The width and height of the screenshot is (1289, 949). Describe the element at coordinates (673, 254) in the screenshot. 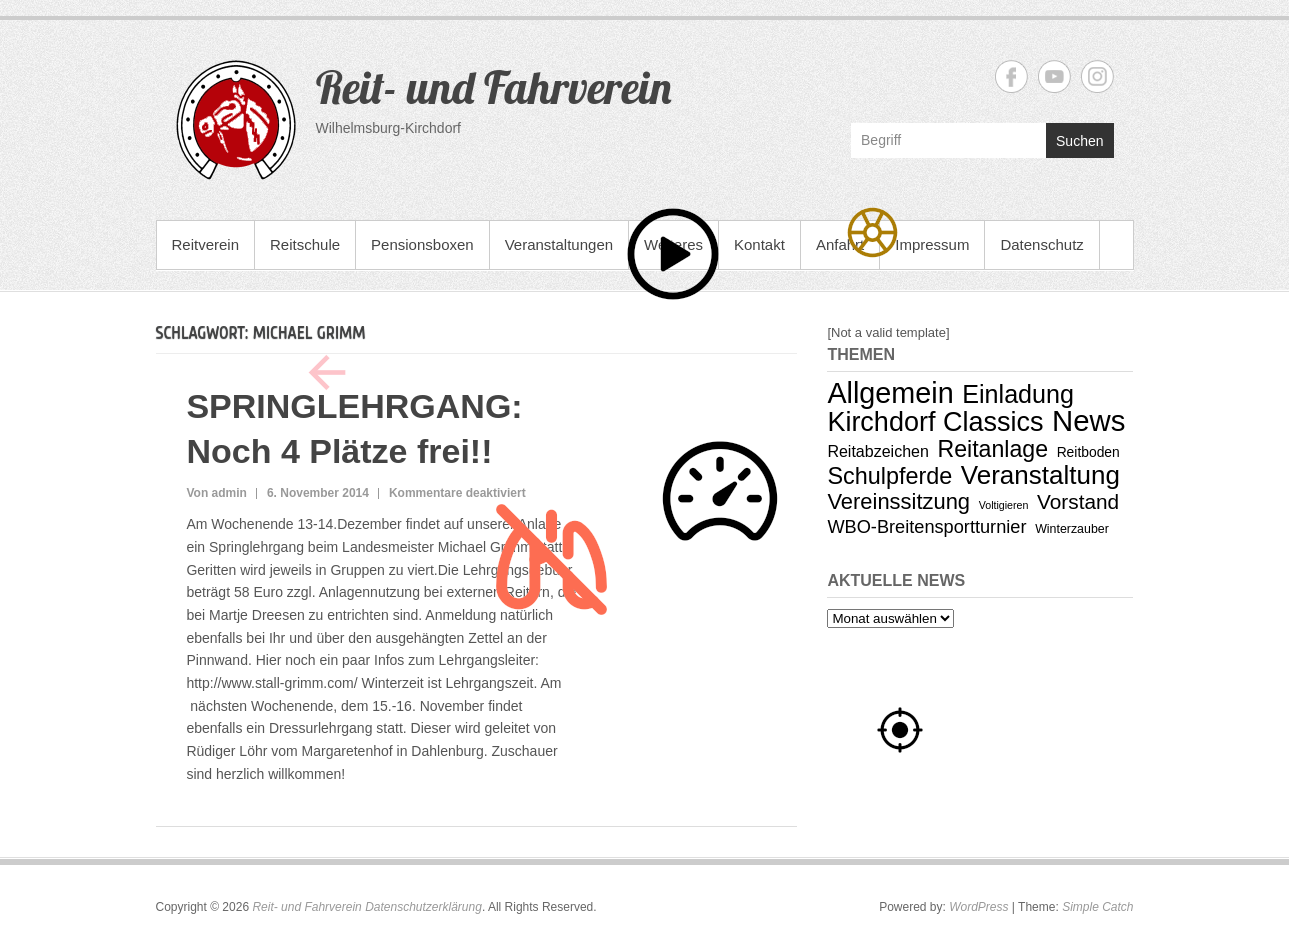

I see `play media or video content` at that location.